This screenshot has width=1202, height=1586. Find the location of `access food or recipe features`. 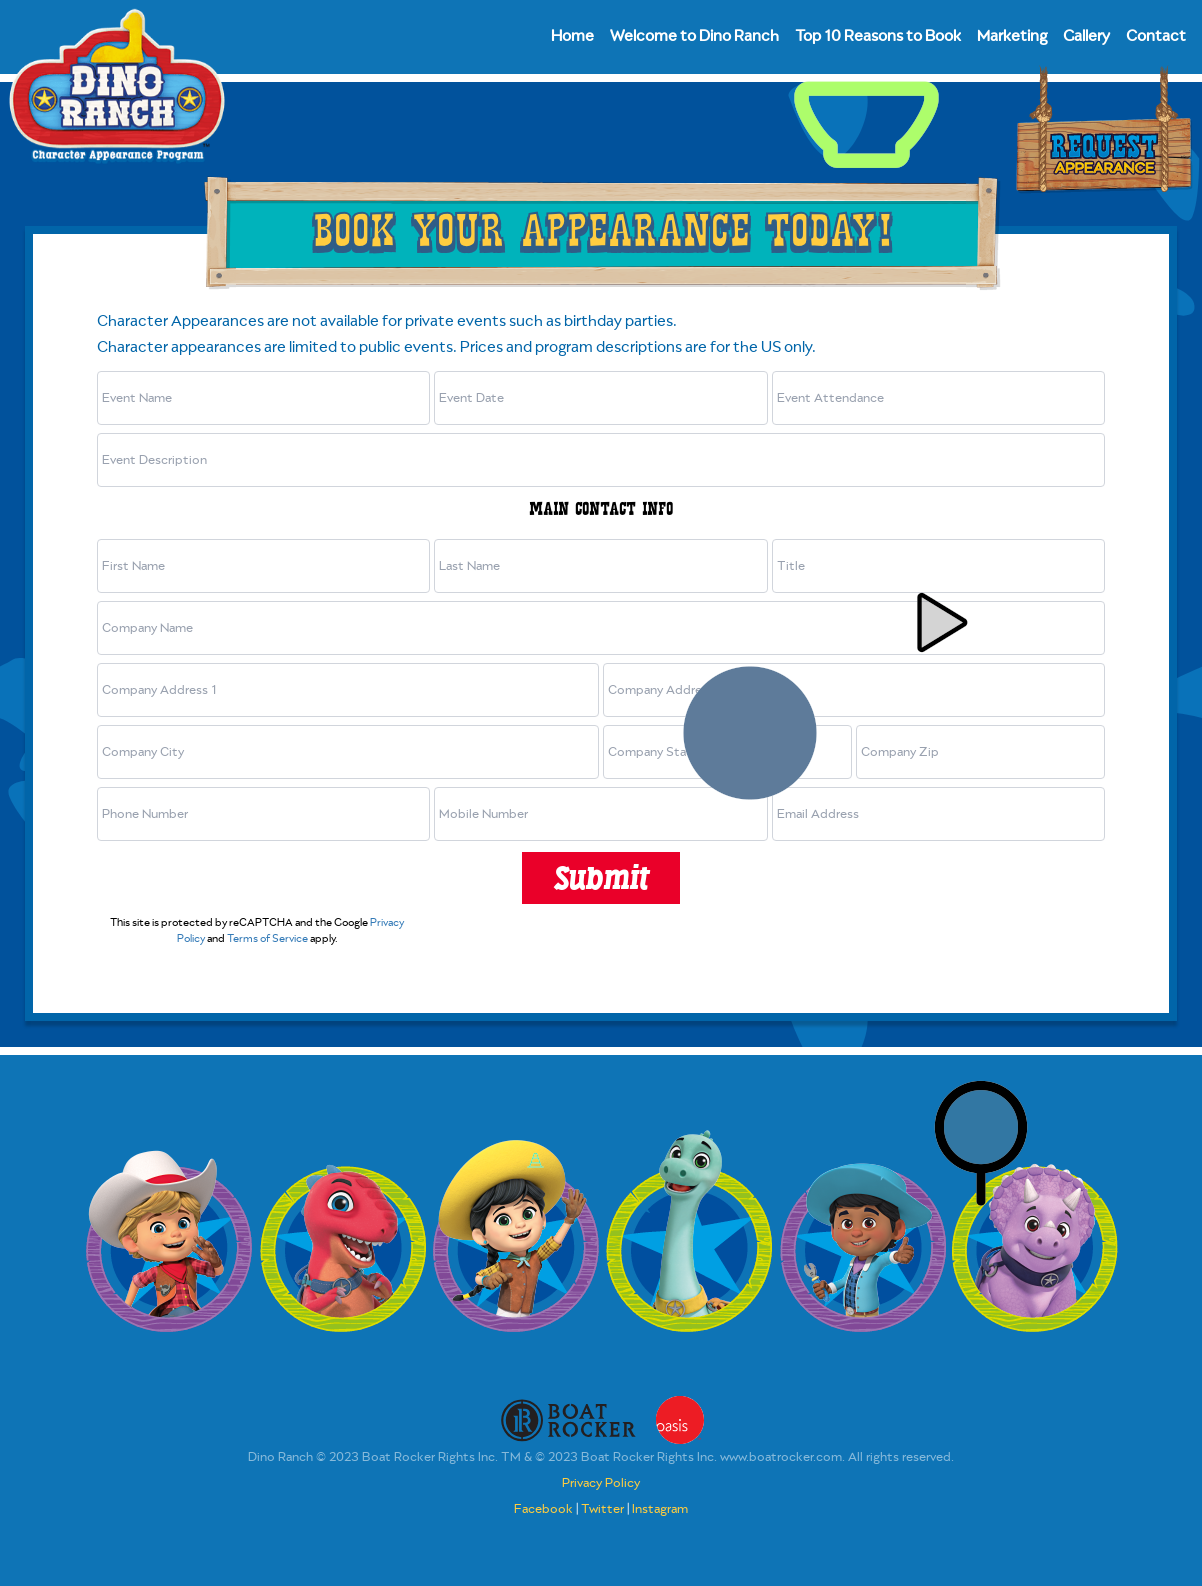

access food or recipe features is located at coordinates (866, 117).